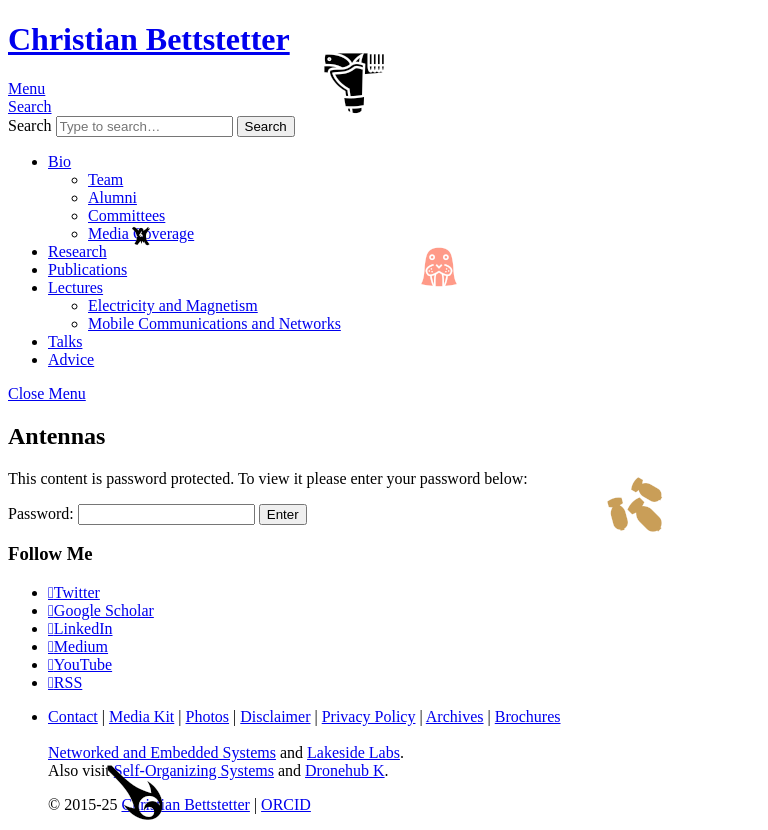 This screenshot has width=768, height=830. What do you see at coordinates (135, 792) in the screenshot?
I see `cast a fire spell or ability` at bounding box center [135, 792].